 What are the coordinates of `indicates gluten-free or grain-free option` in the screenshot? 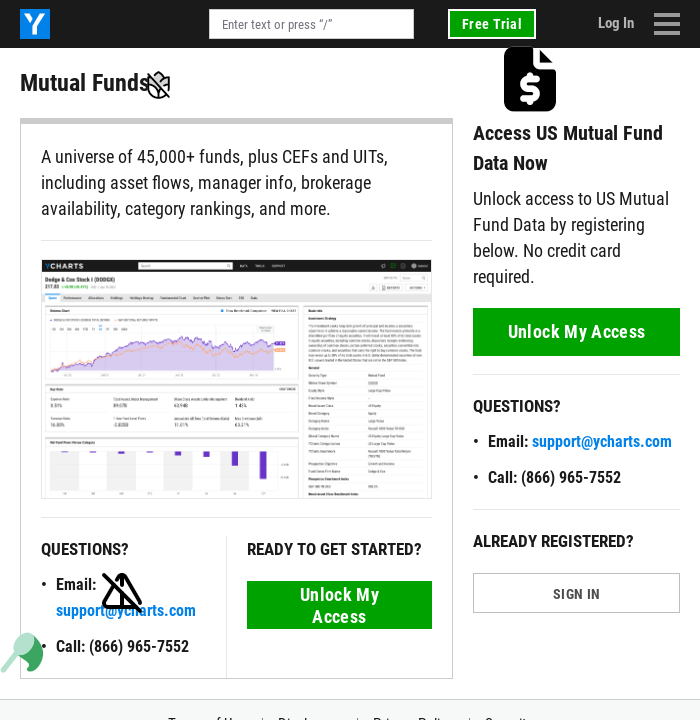 It's located at (158, 85).